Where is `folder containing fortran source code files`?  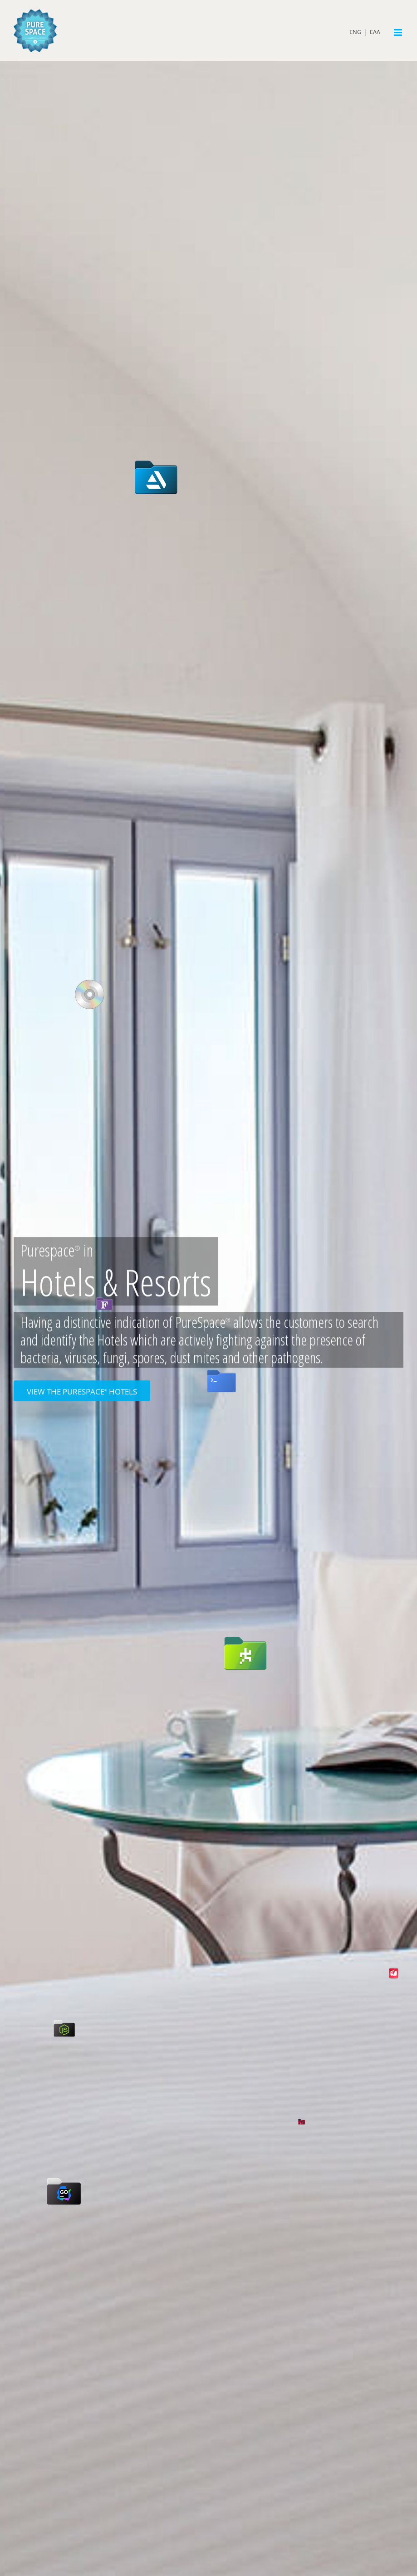
folder containing fortran source code files is located at coordinates (104, 1304).